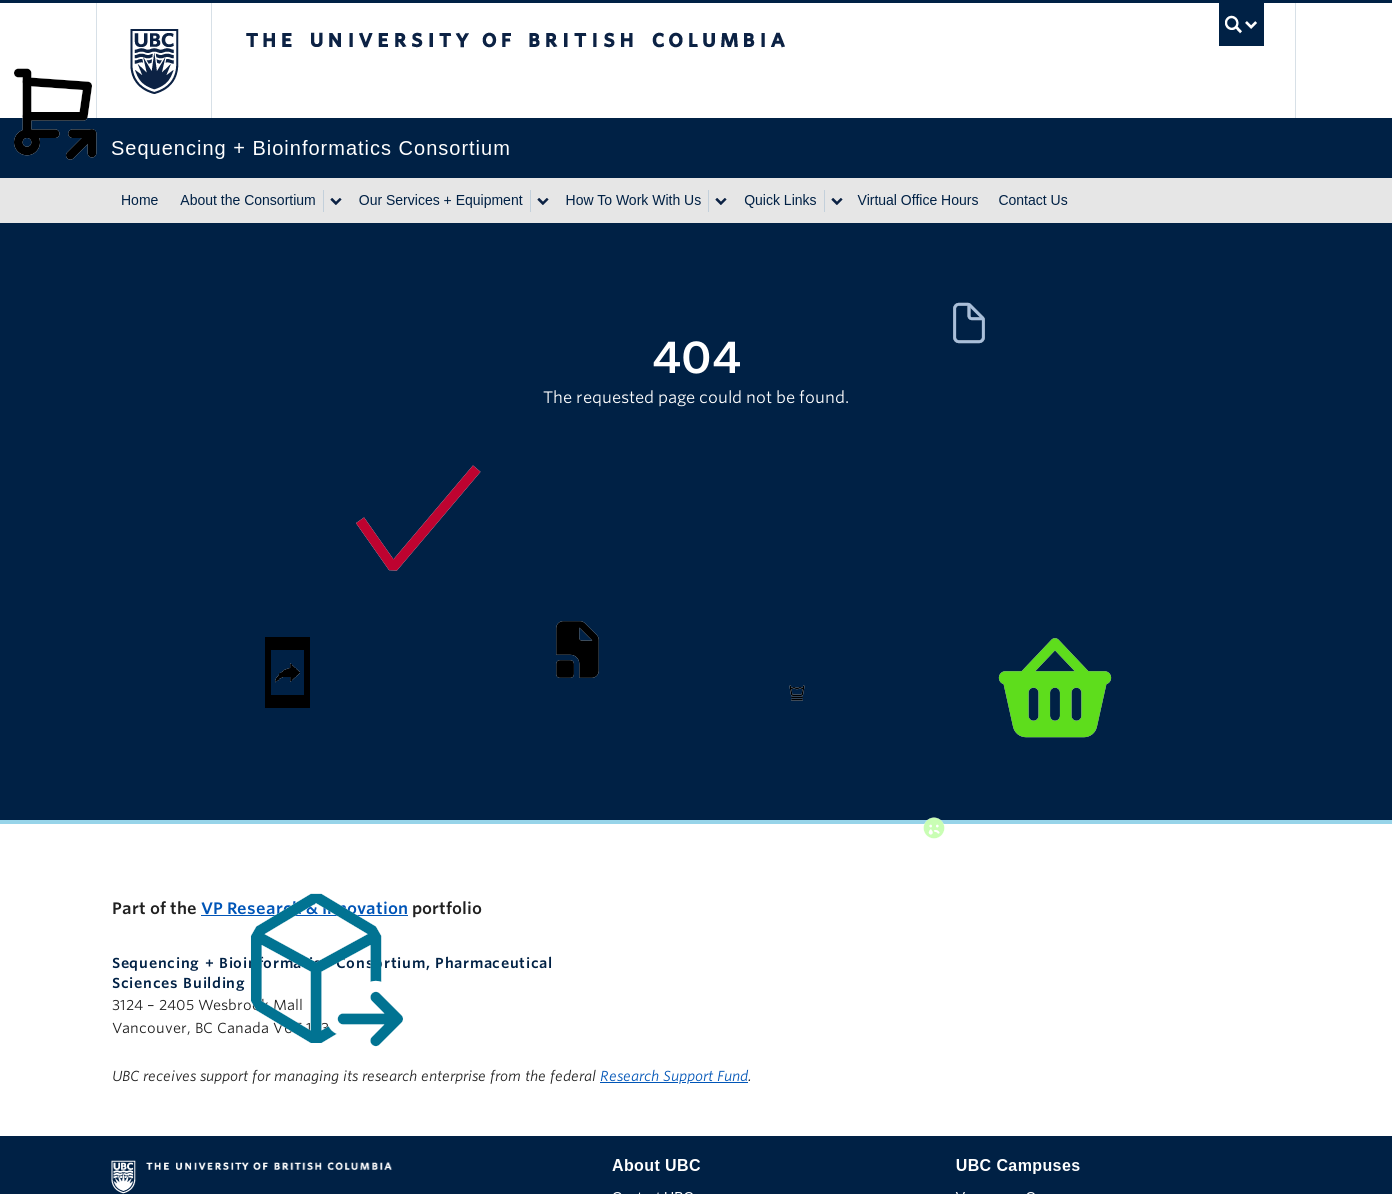 Image resolution: width=1392 pixels, height=1194 pixels. What do you see at coordinates (969, 323) in the screenshot?
I see `view document details` at bounding box center [969, 323].